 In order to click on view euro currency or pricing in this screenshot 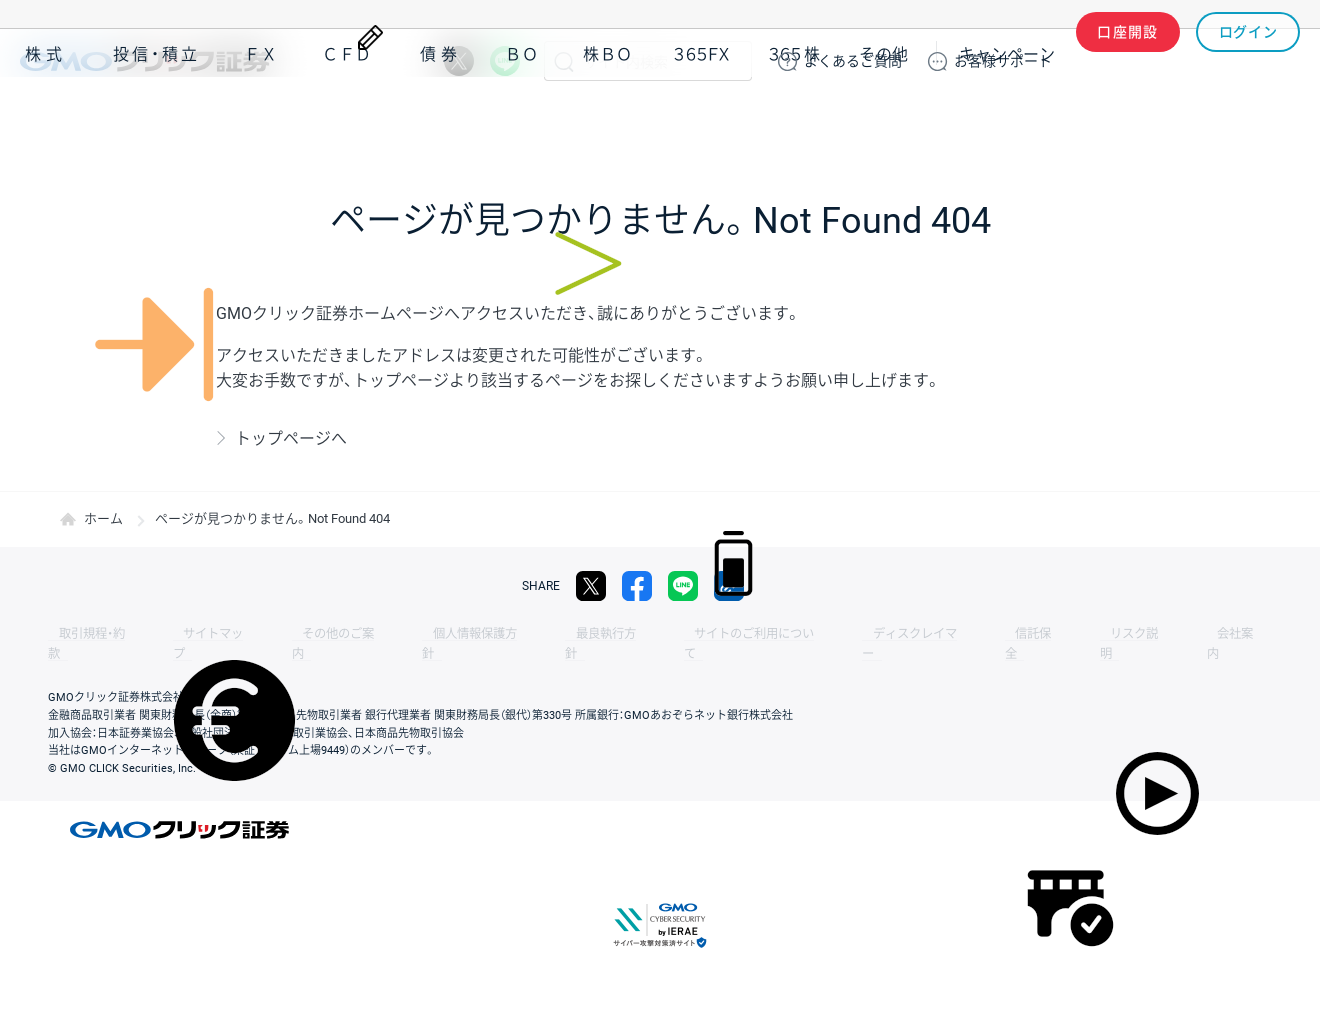, I will do `click(234, 720)`.